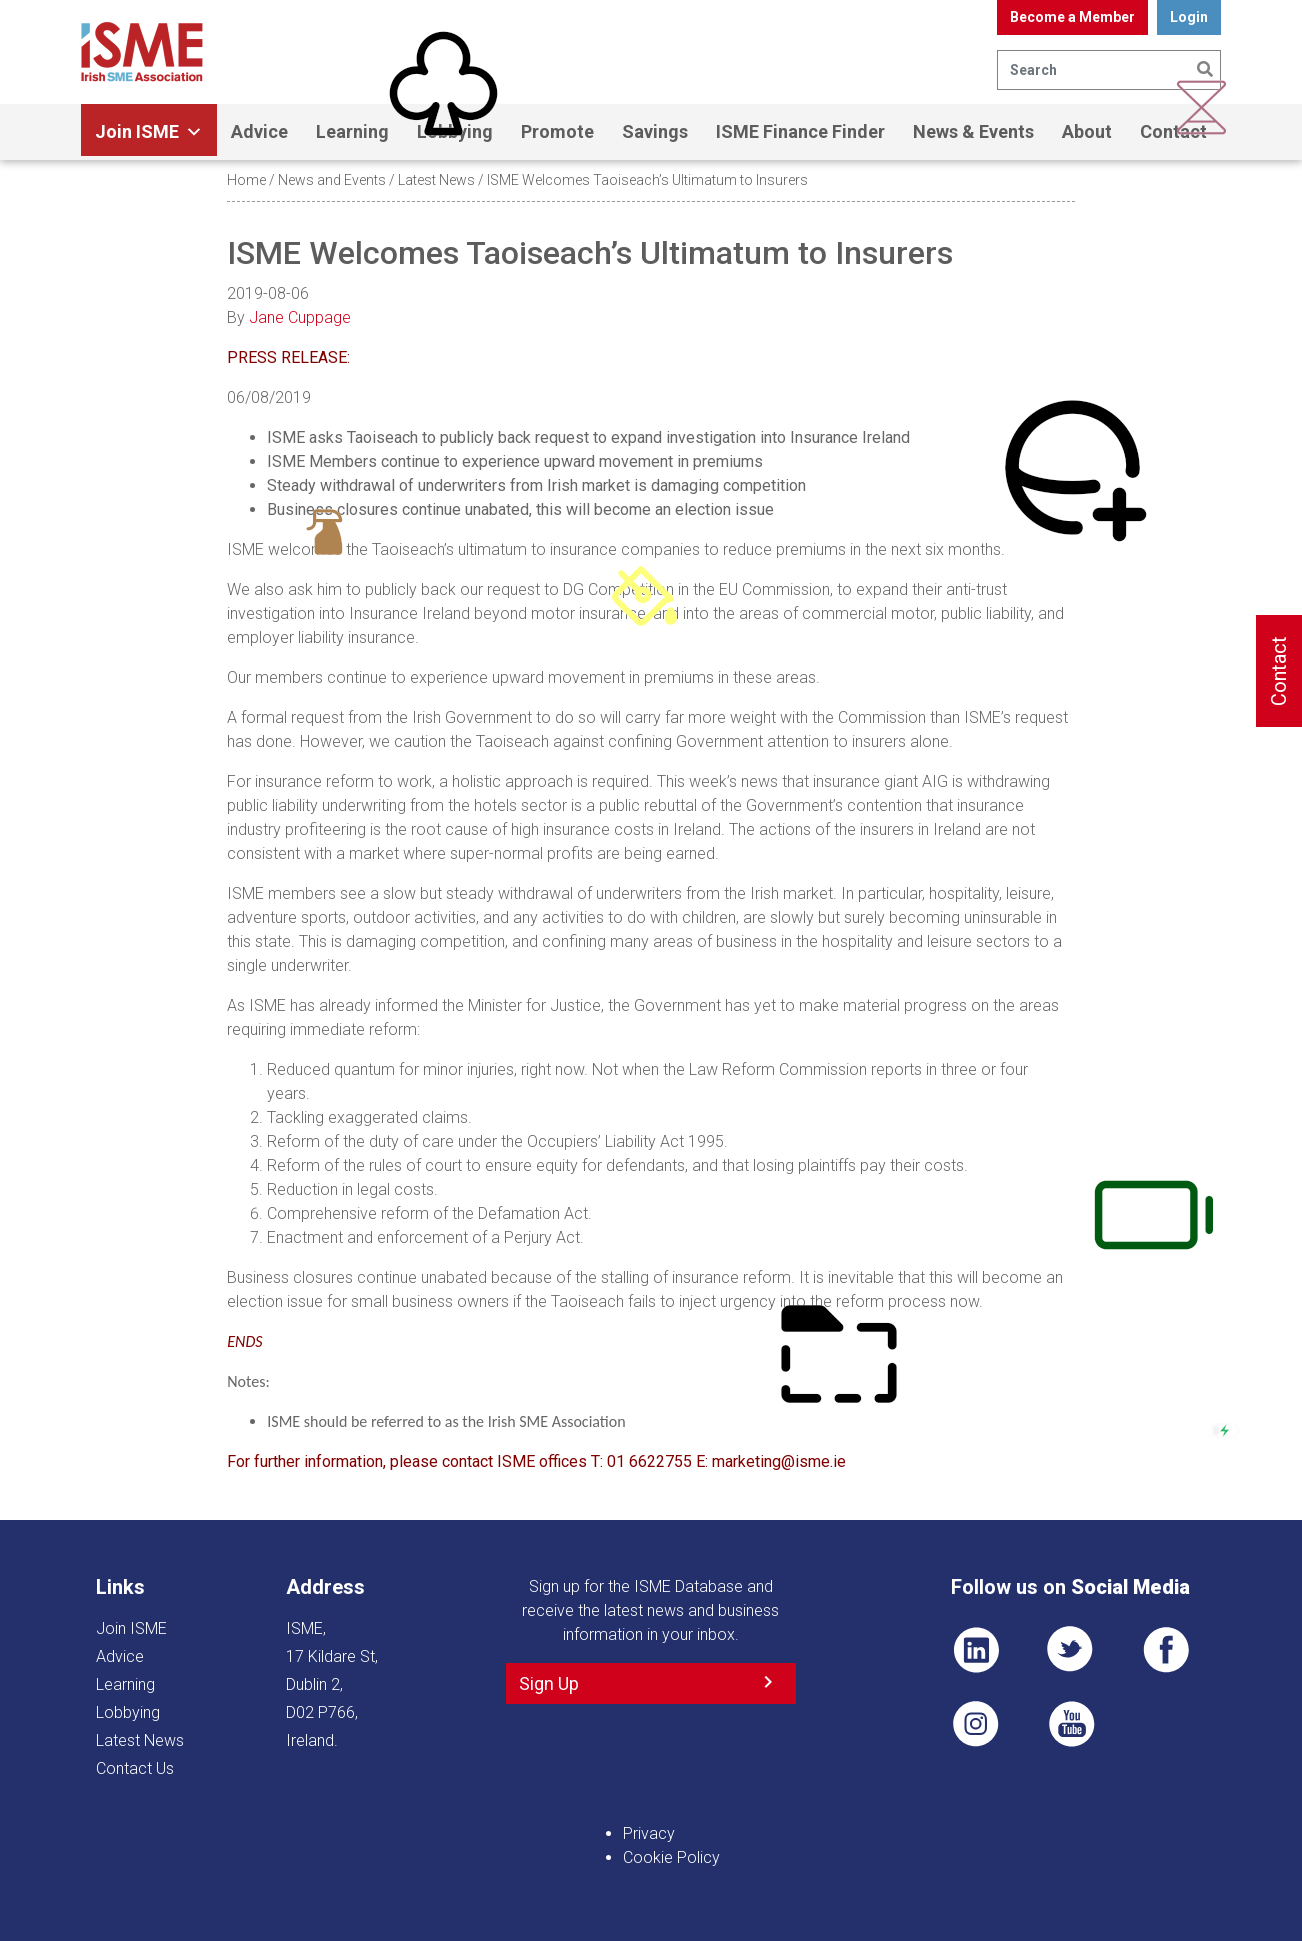 This screenshot has width=1302, height=1941. Describe the element at coordinates (1225, 1430) in the screenshot. I see `indicates battery is charging at 20% capacity` at that location.